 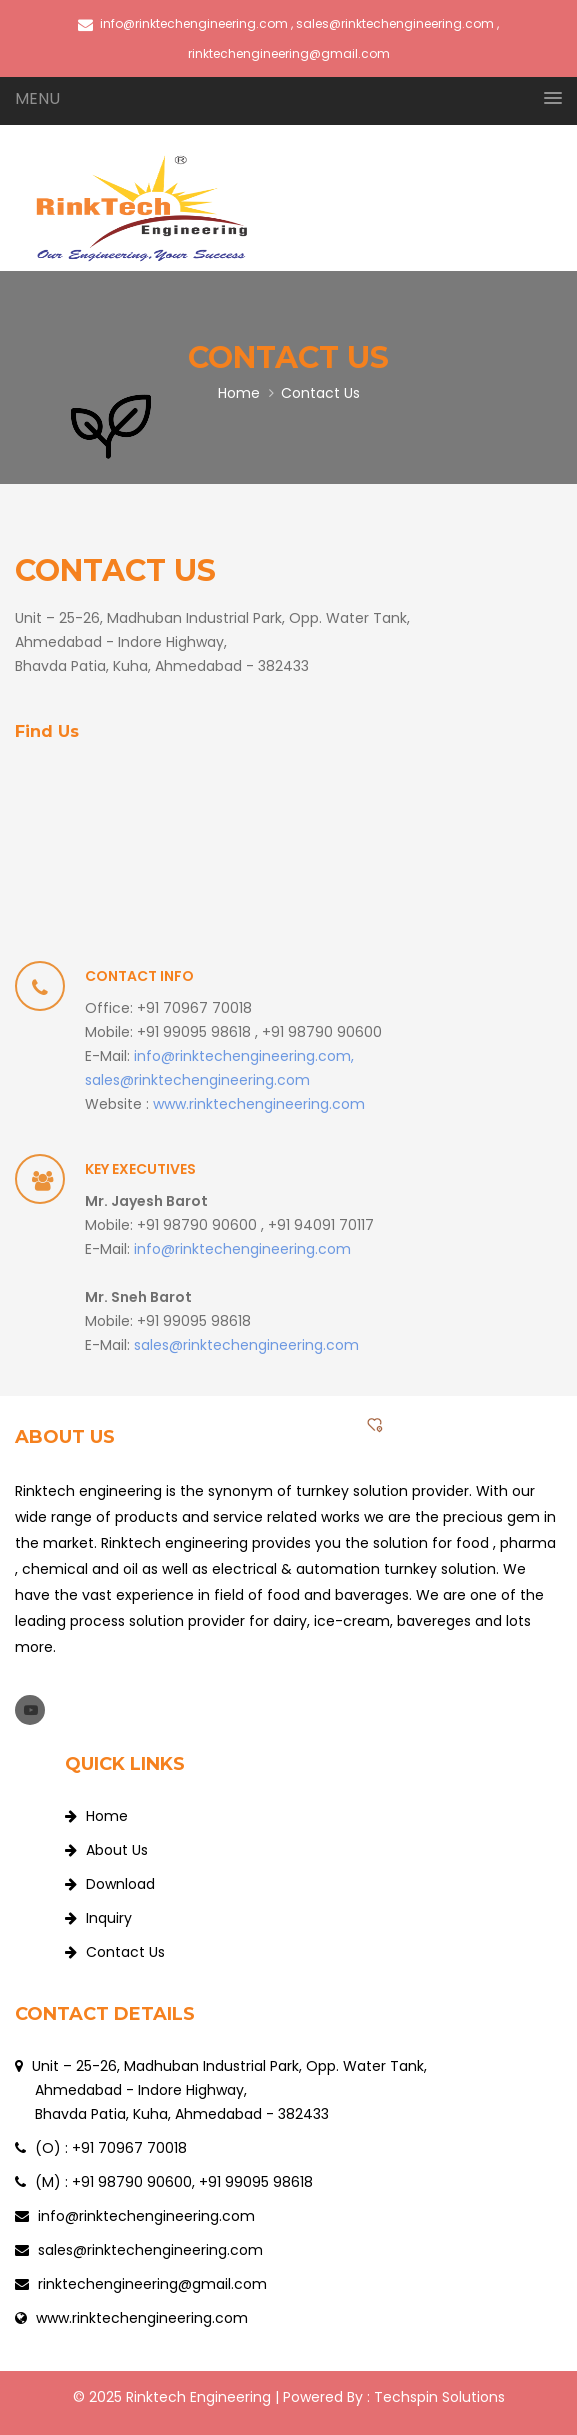 What do you see at coordinates (111, 424) in the screenshot?
I see `view plant care or gardening features` at bounding box center [111, 424].